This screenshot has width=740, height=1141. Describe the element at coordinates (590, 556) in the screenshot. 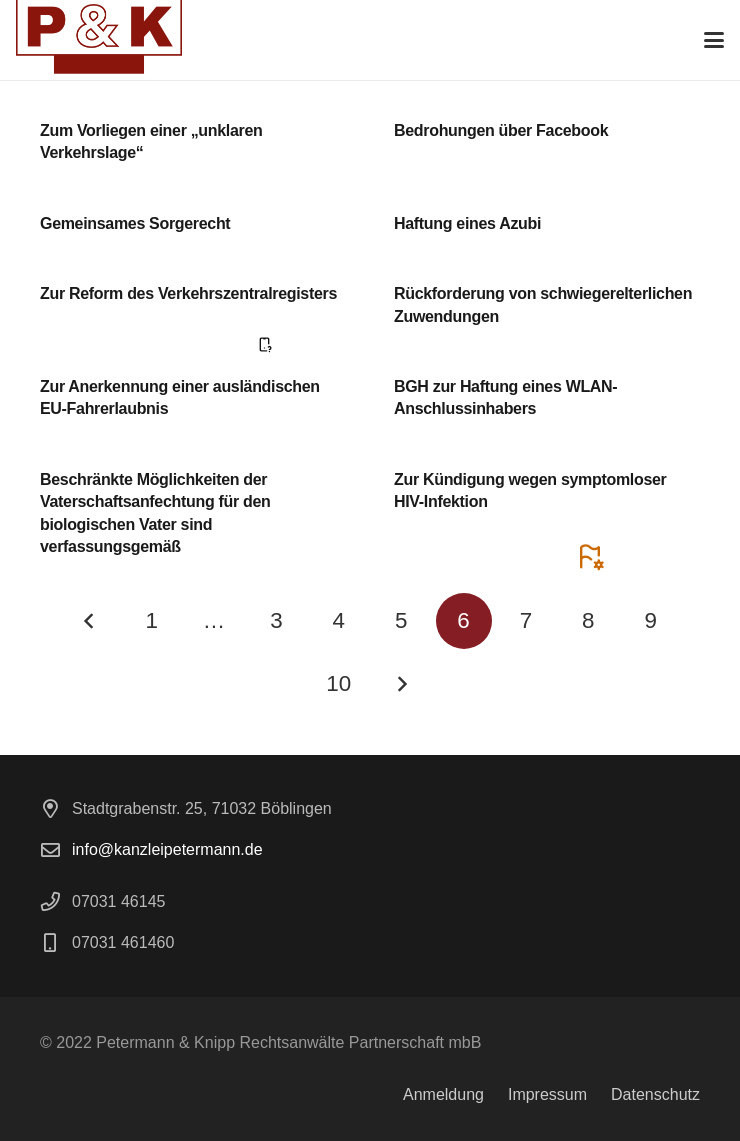

I see `configure flag or milestone settings` at that location.